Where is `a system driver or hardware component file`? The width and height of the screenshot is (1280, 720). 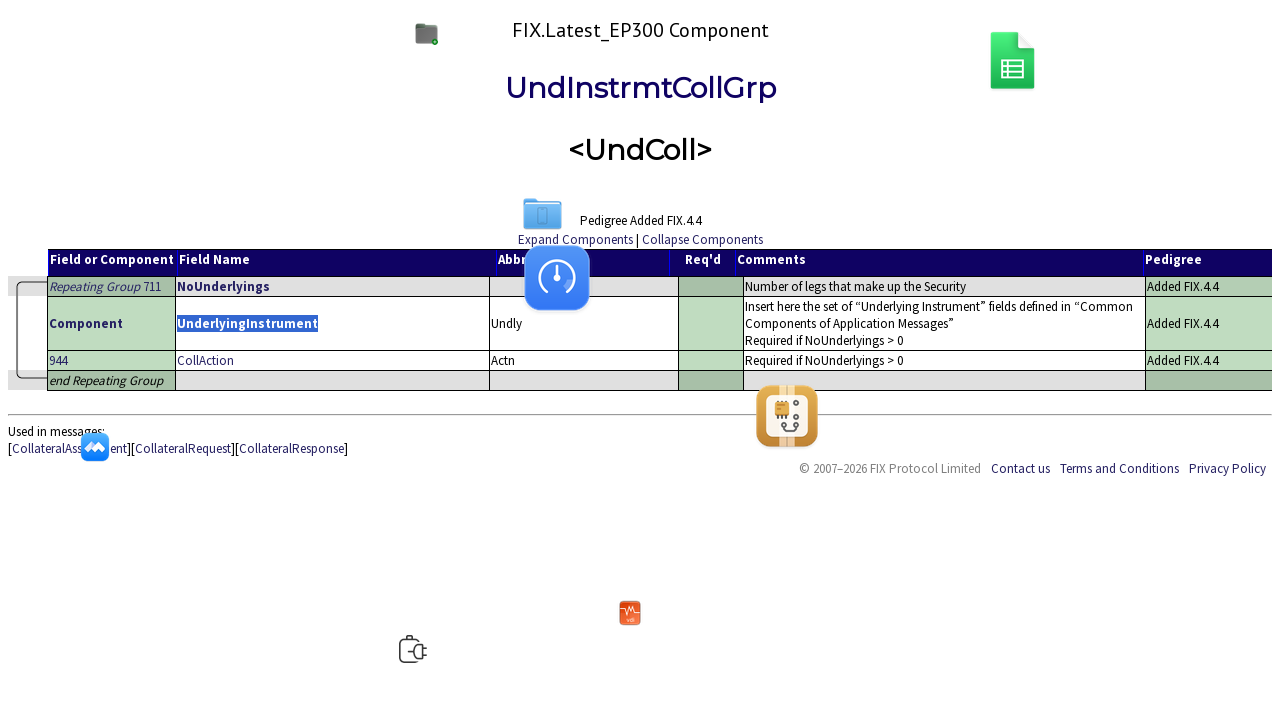 a system driver or hardware component file is located at coordinates (787, 417).